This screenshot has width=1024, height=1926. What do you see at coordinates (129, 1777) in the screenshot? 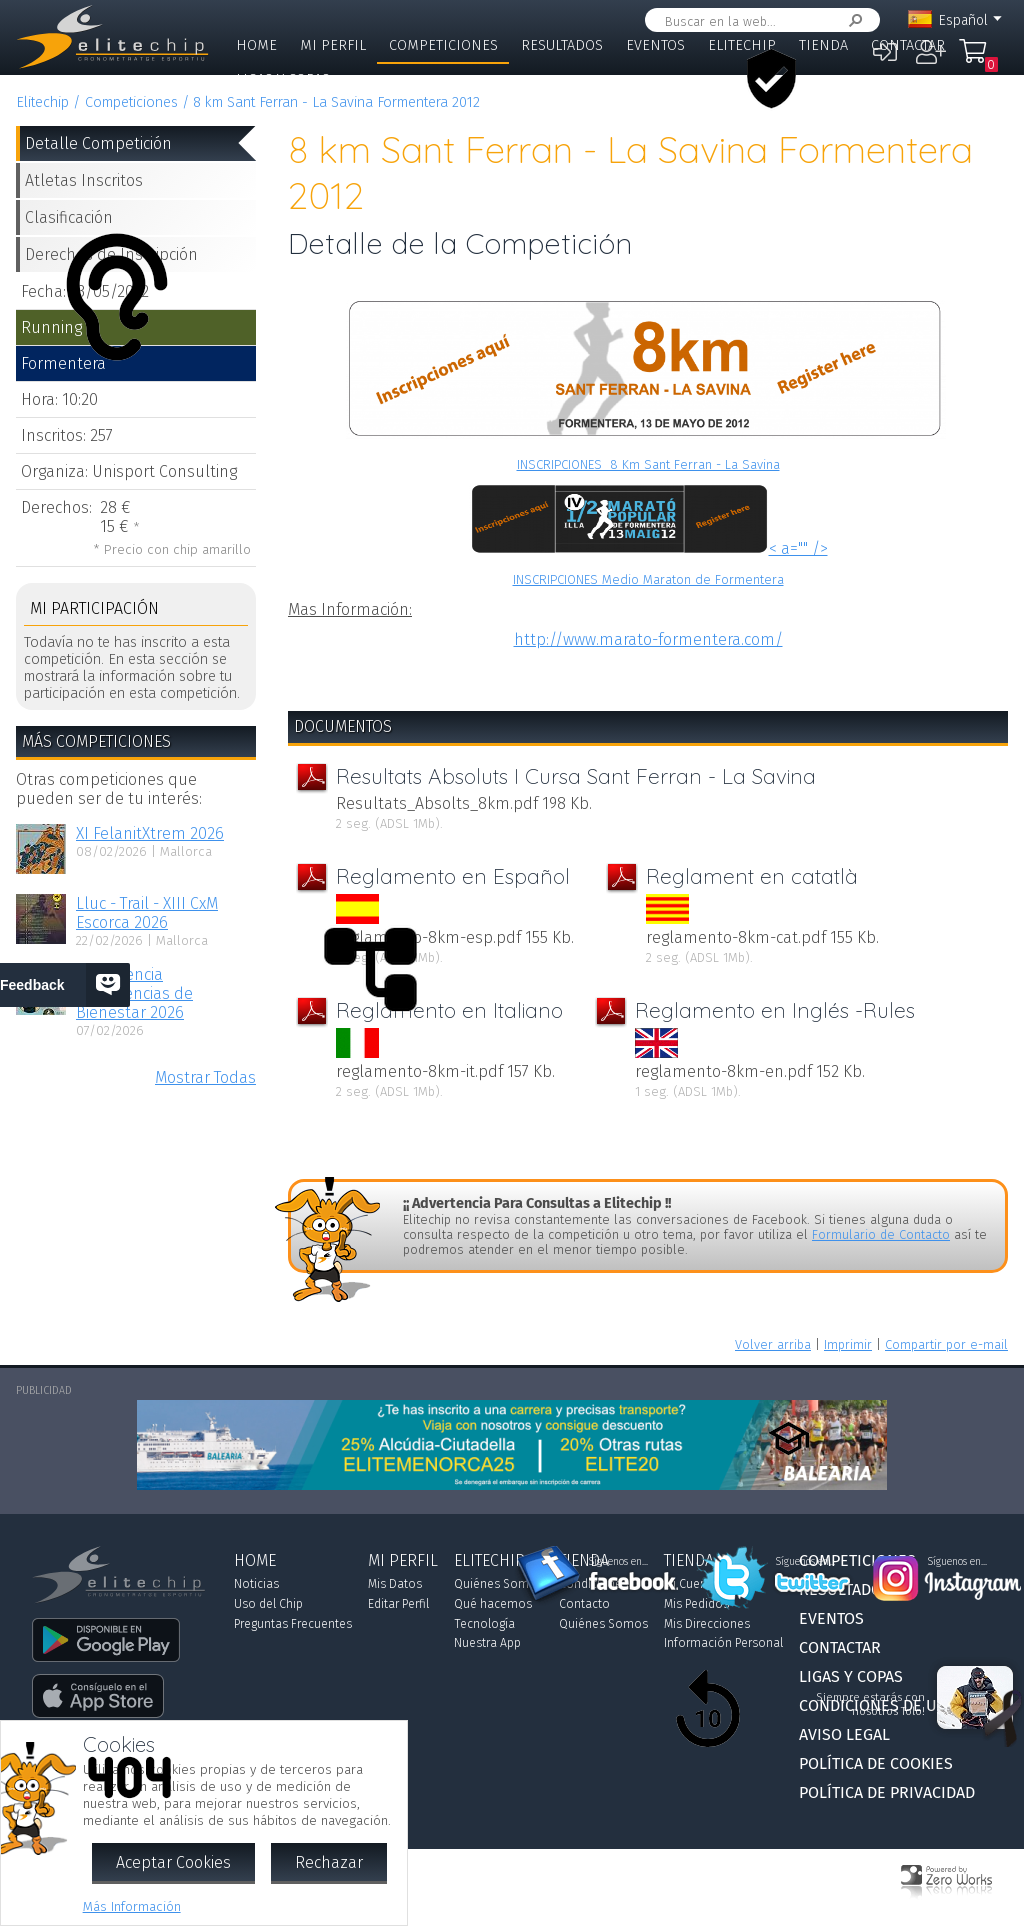
I see `indicates page not found error` at bounding box center [129, 1777].